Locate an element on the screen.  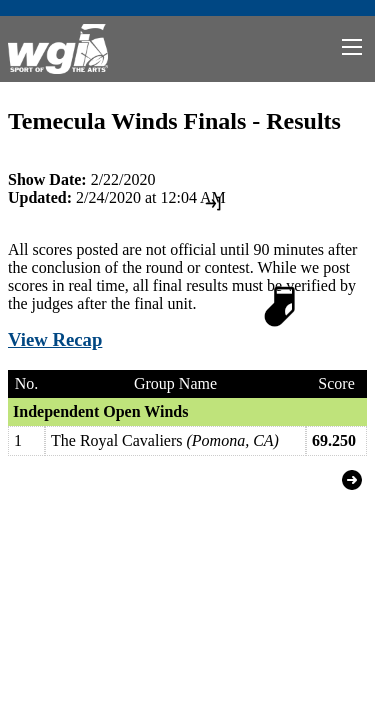
proceed to the next step is located at coordinates (352, 480).